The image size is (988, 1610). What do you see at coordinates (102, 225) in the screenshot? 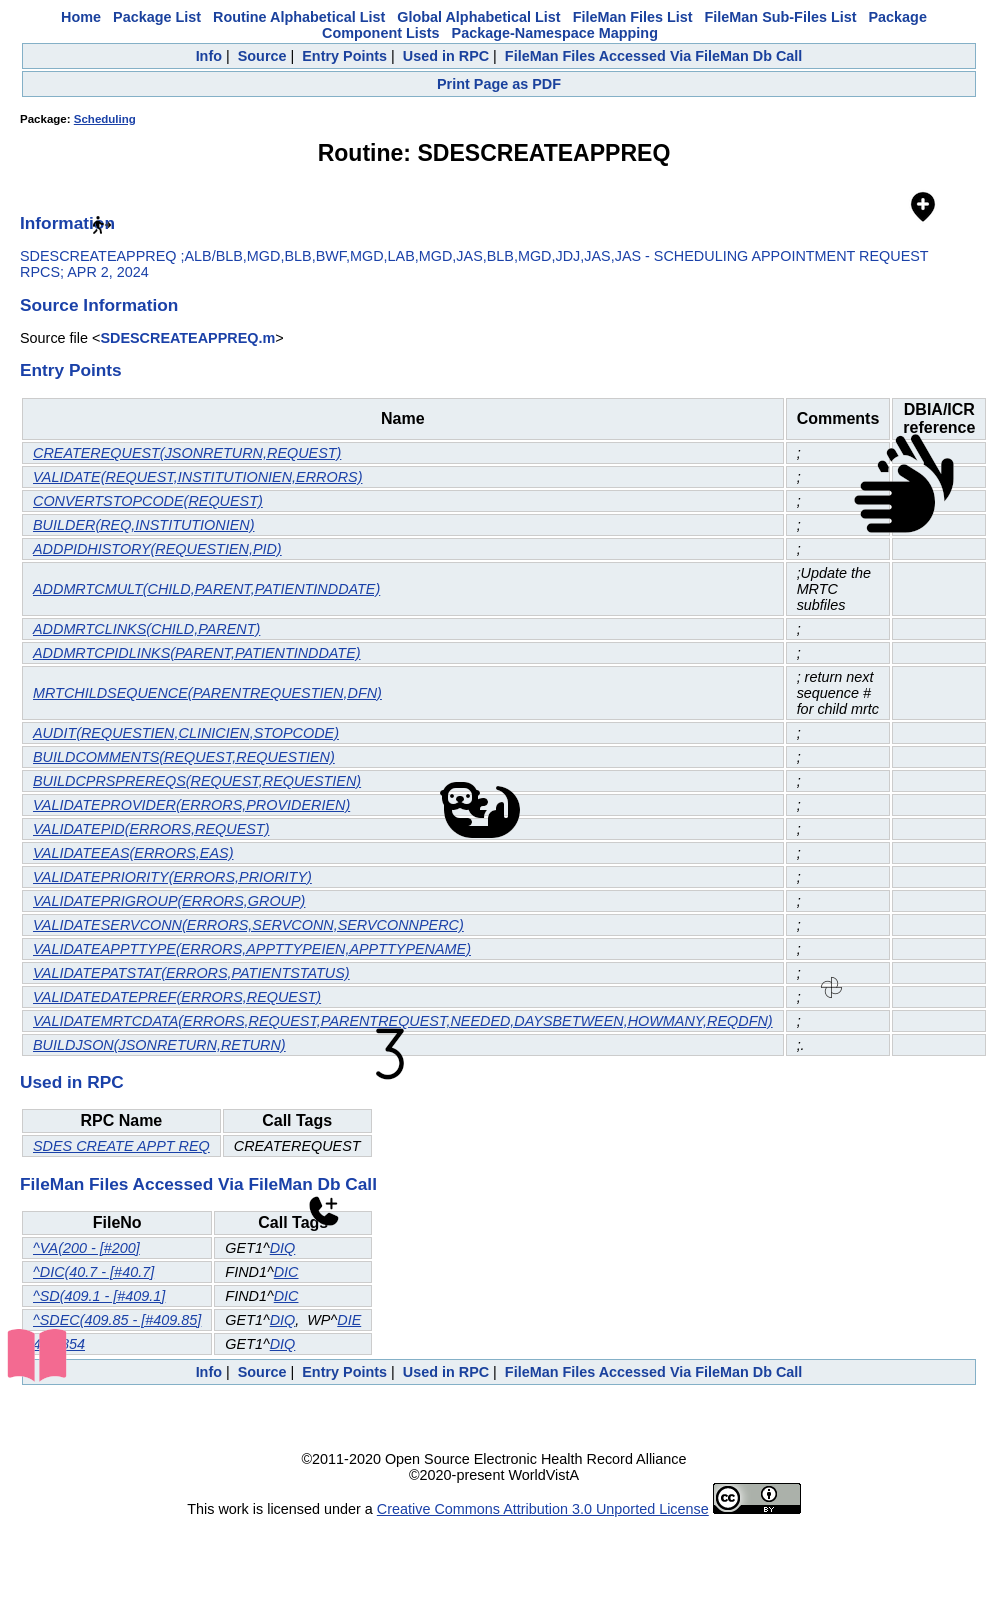
I see `exit or leave current area` at bounding box center [102, 225].